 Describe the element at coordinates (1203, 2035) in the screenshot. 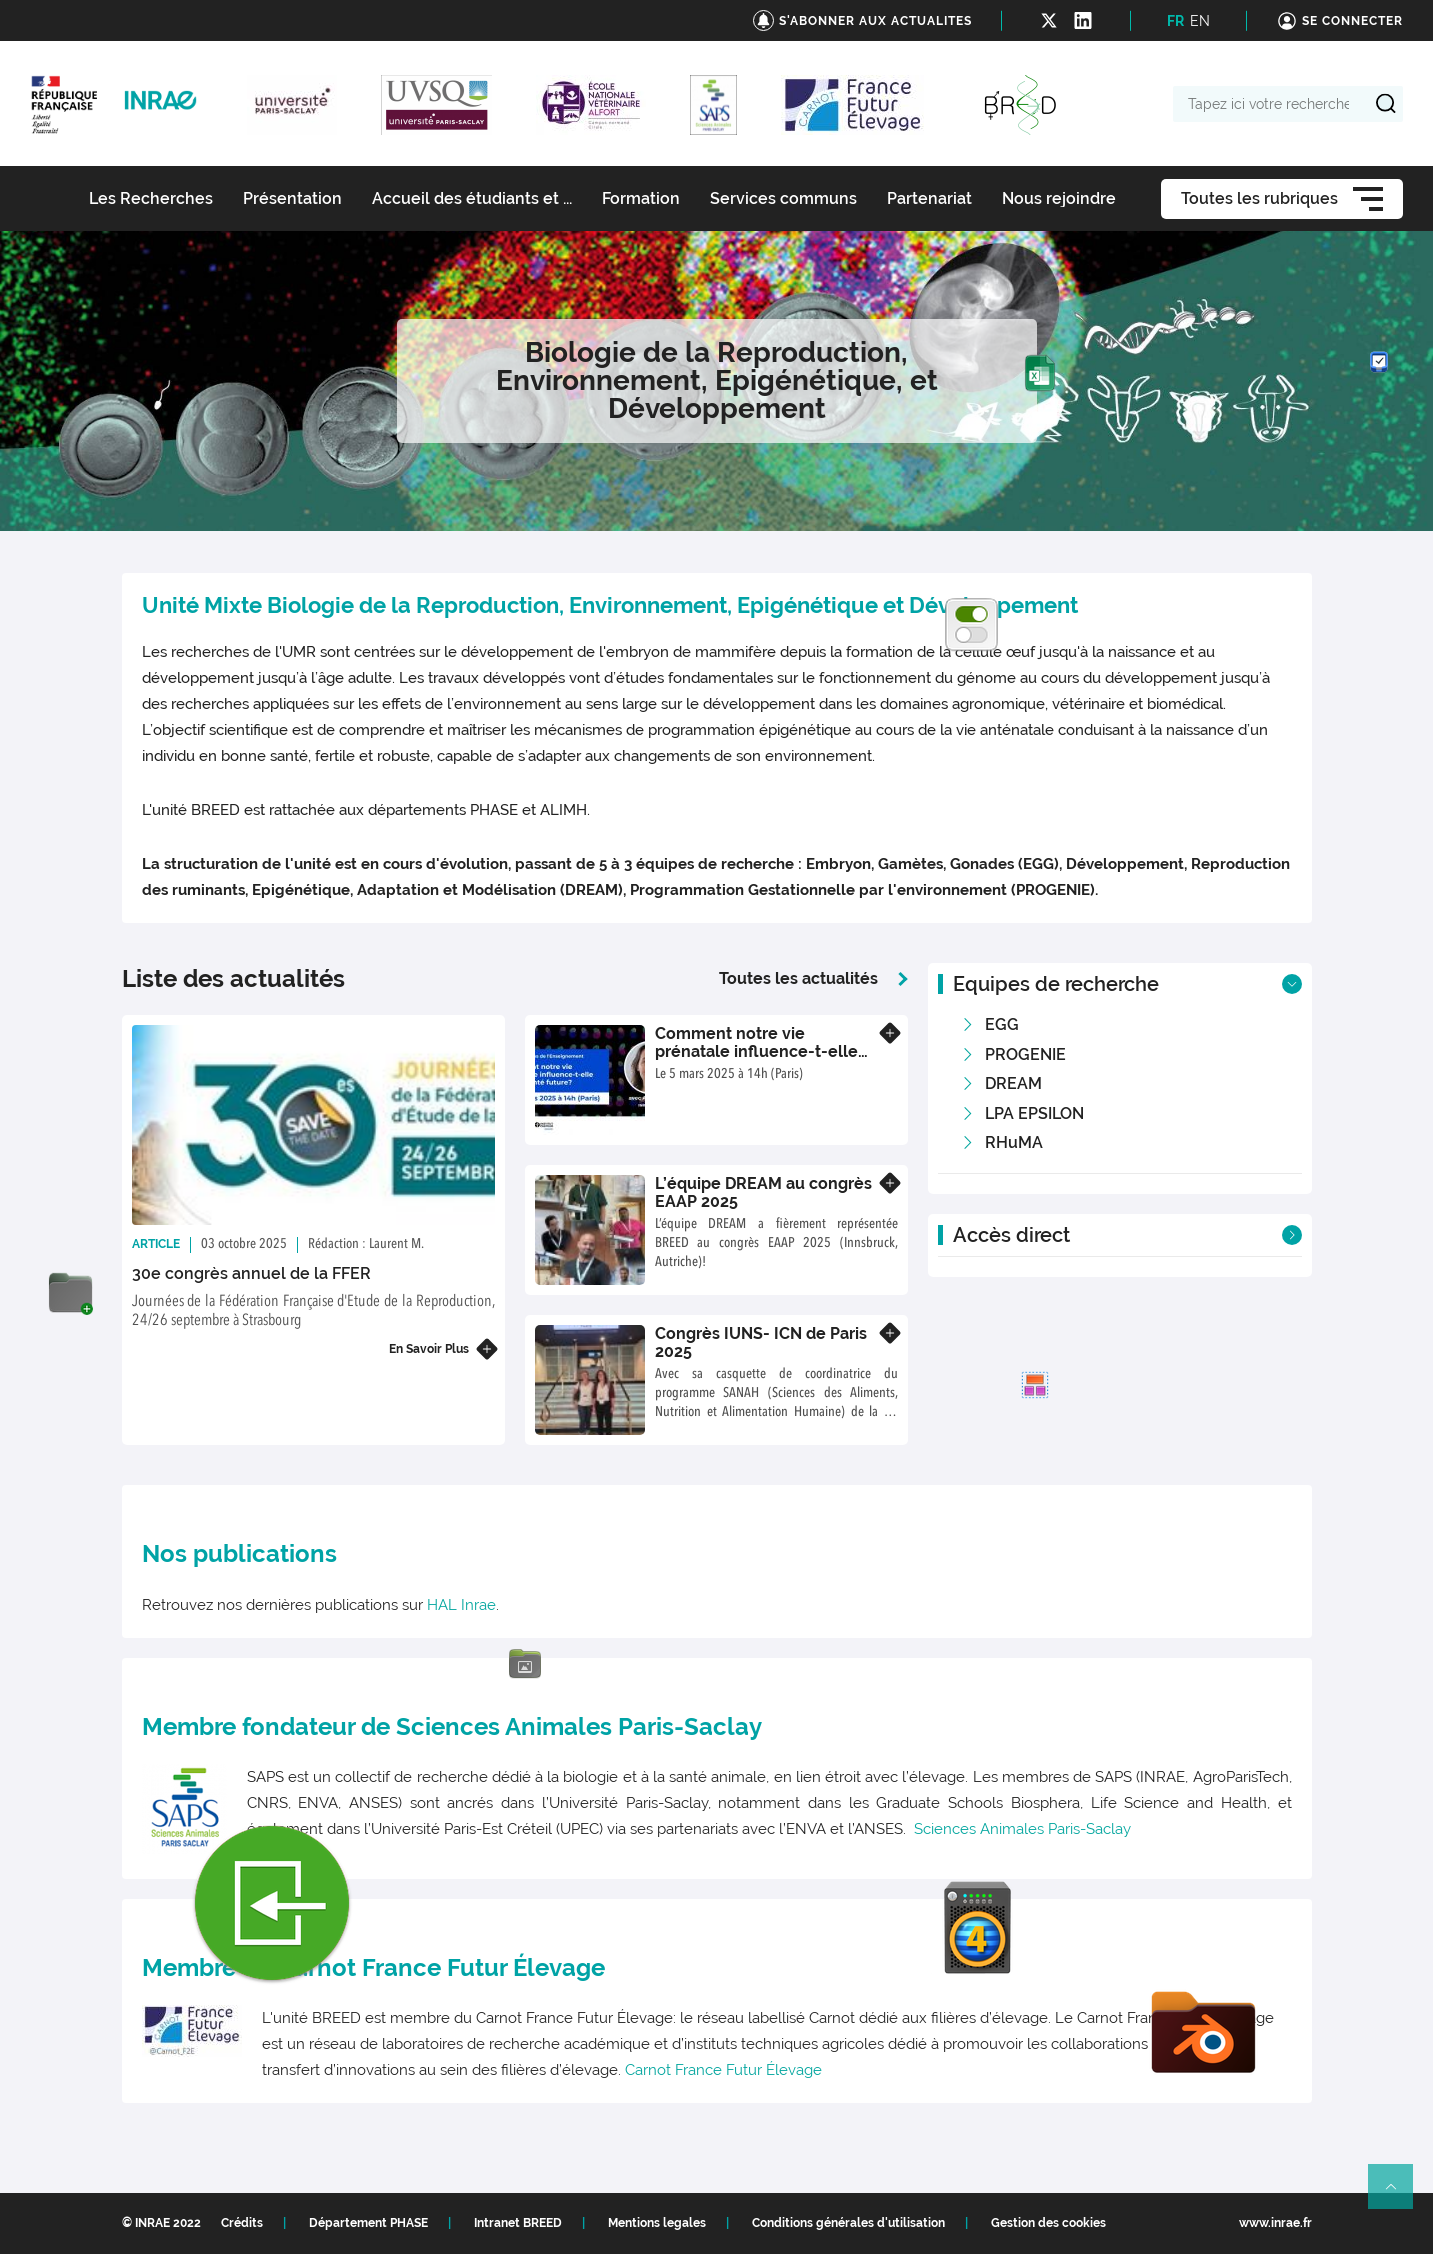

I see `open folder containing Blender project files` at that location.